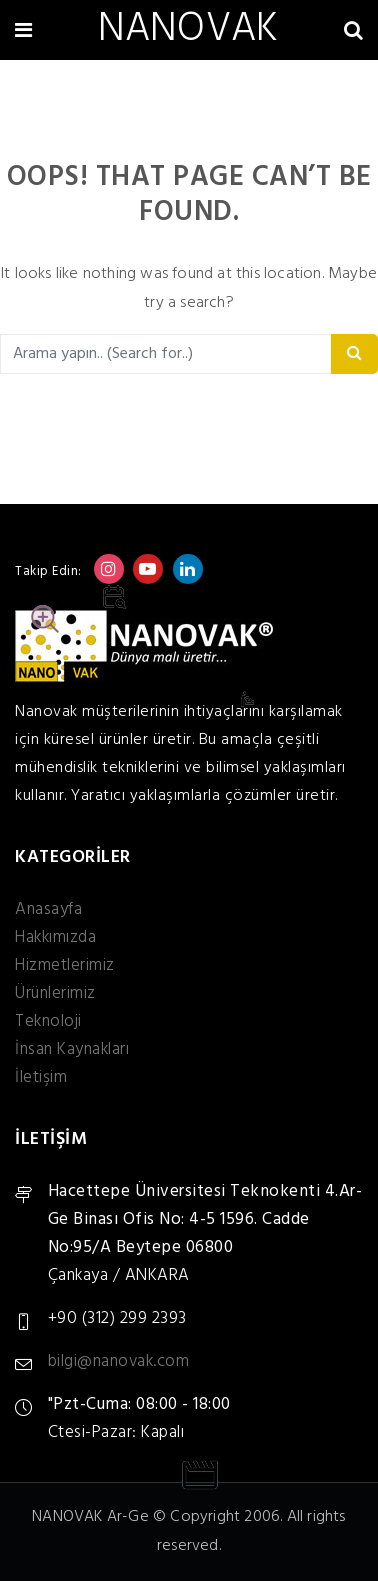 The width and height of the screenshot is (378, 1581). I want to click on search for events or dates in your calendar, so click(113, 596).